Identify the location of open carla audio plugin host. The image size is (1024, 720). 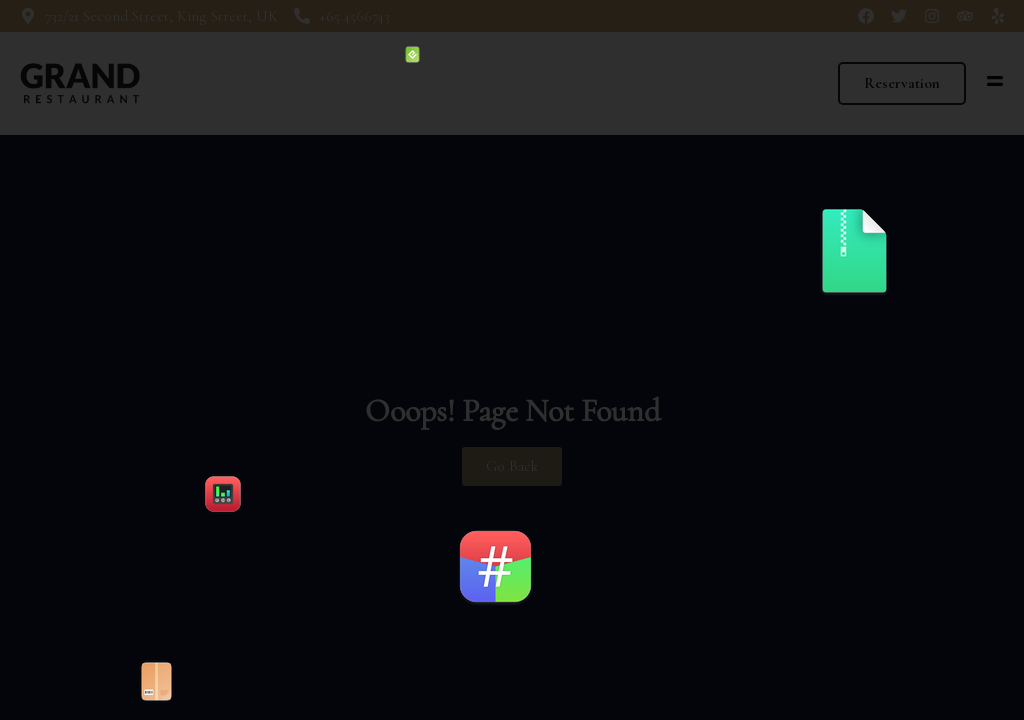
(223, 494).